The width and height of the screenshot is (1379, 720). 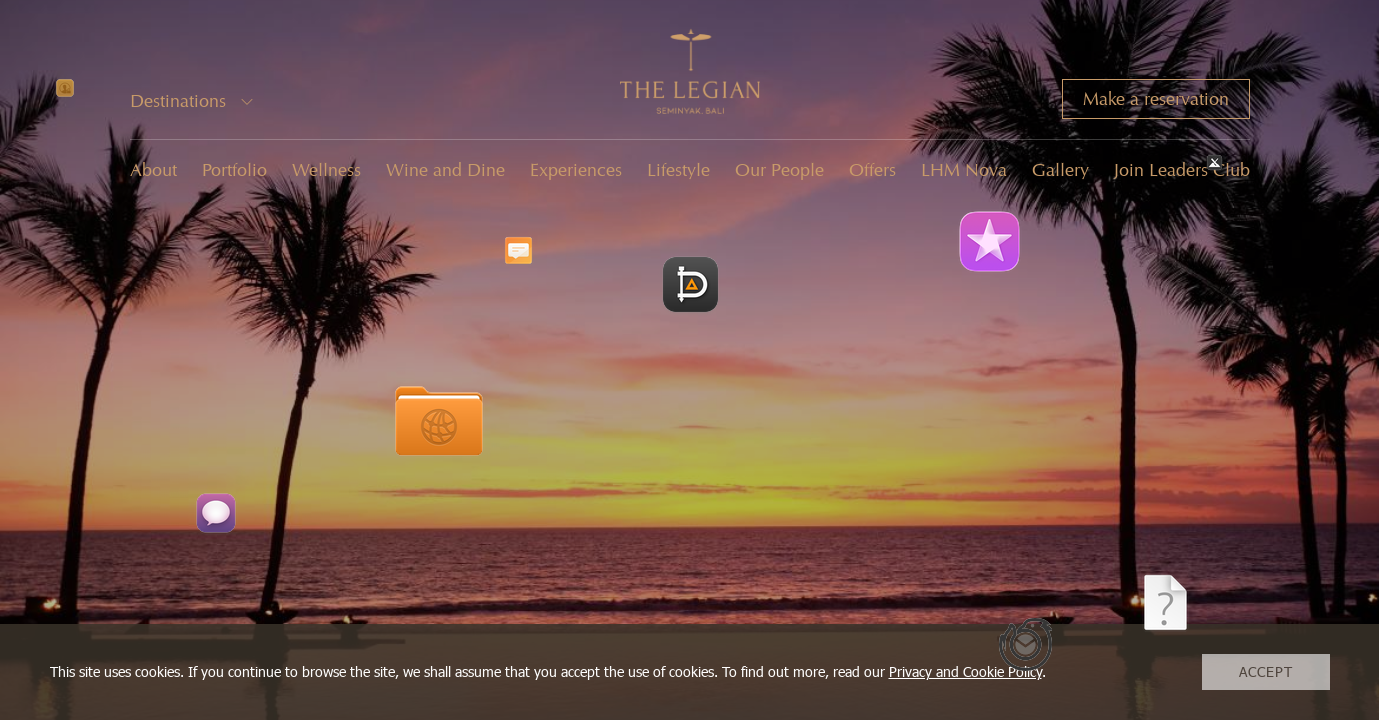 I want to click on configure network information service (NIS) settings, so click(x=65, y=88).